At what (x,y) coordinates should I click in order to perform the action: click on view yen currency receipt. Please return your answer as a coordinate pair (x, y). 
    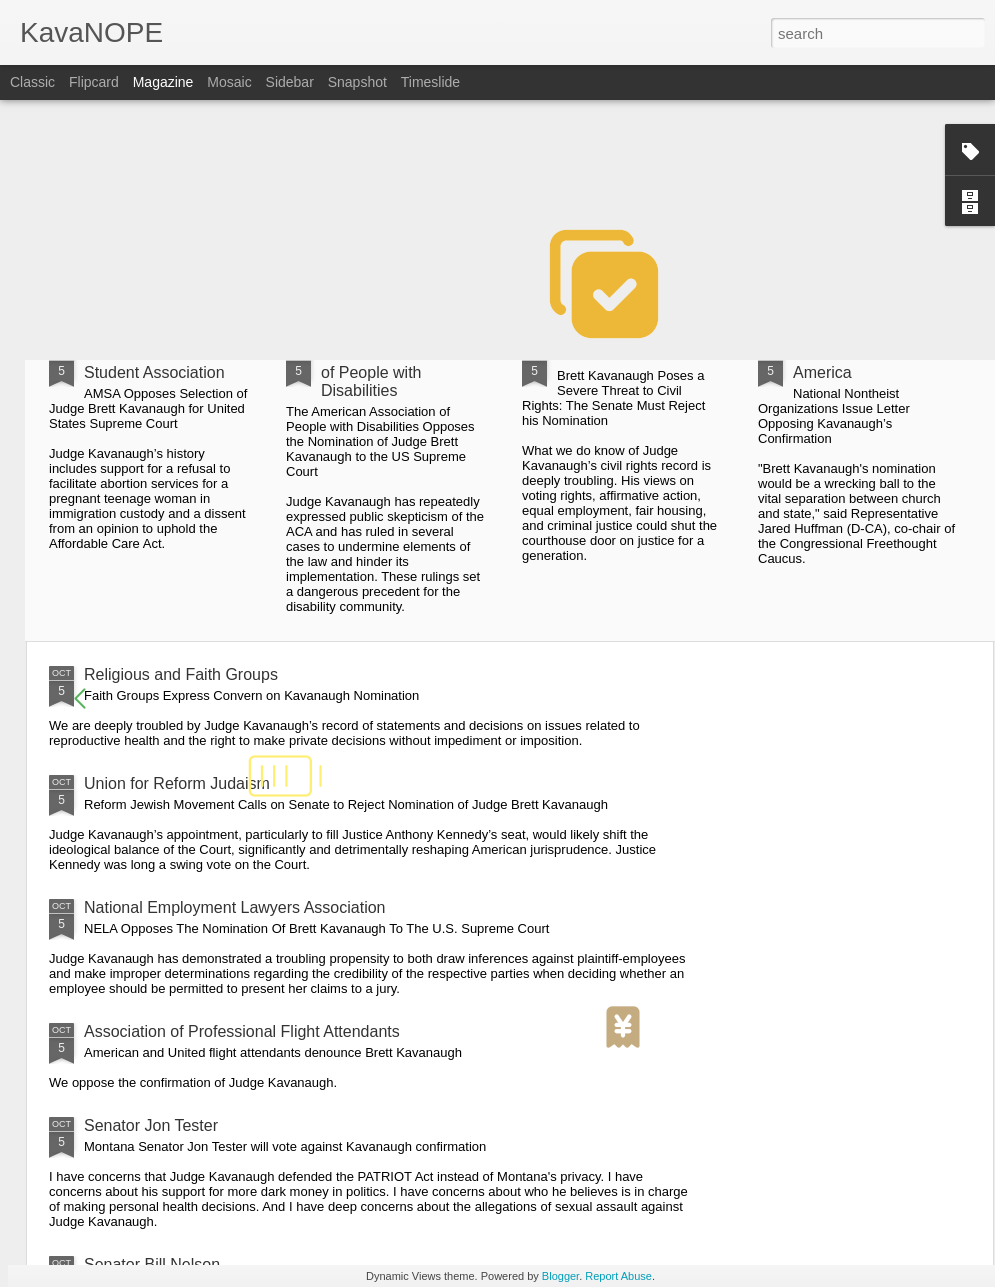
    Looking at the image, I should click on (623, 1027).